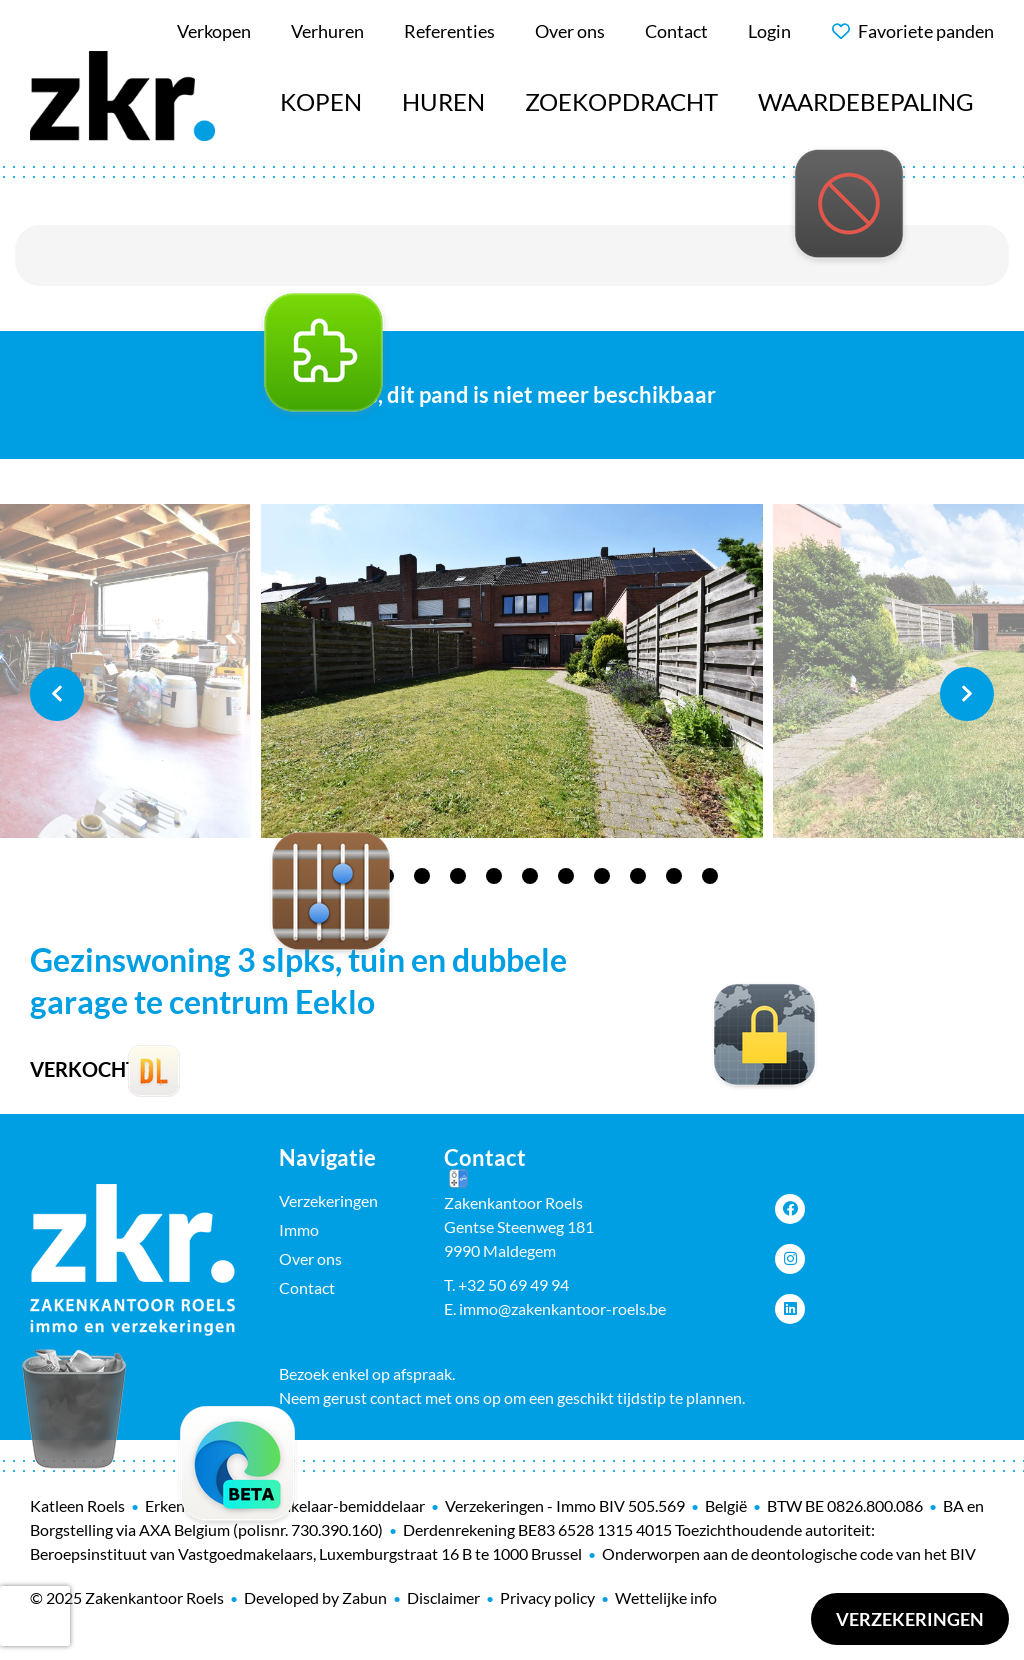 The width and height of the screenshot is (1024, 1660). Describe the element at coordinates (237, 1463) in the screenshot. I see `open microsoft edge beta browser` at that location.